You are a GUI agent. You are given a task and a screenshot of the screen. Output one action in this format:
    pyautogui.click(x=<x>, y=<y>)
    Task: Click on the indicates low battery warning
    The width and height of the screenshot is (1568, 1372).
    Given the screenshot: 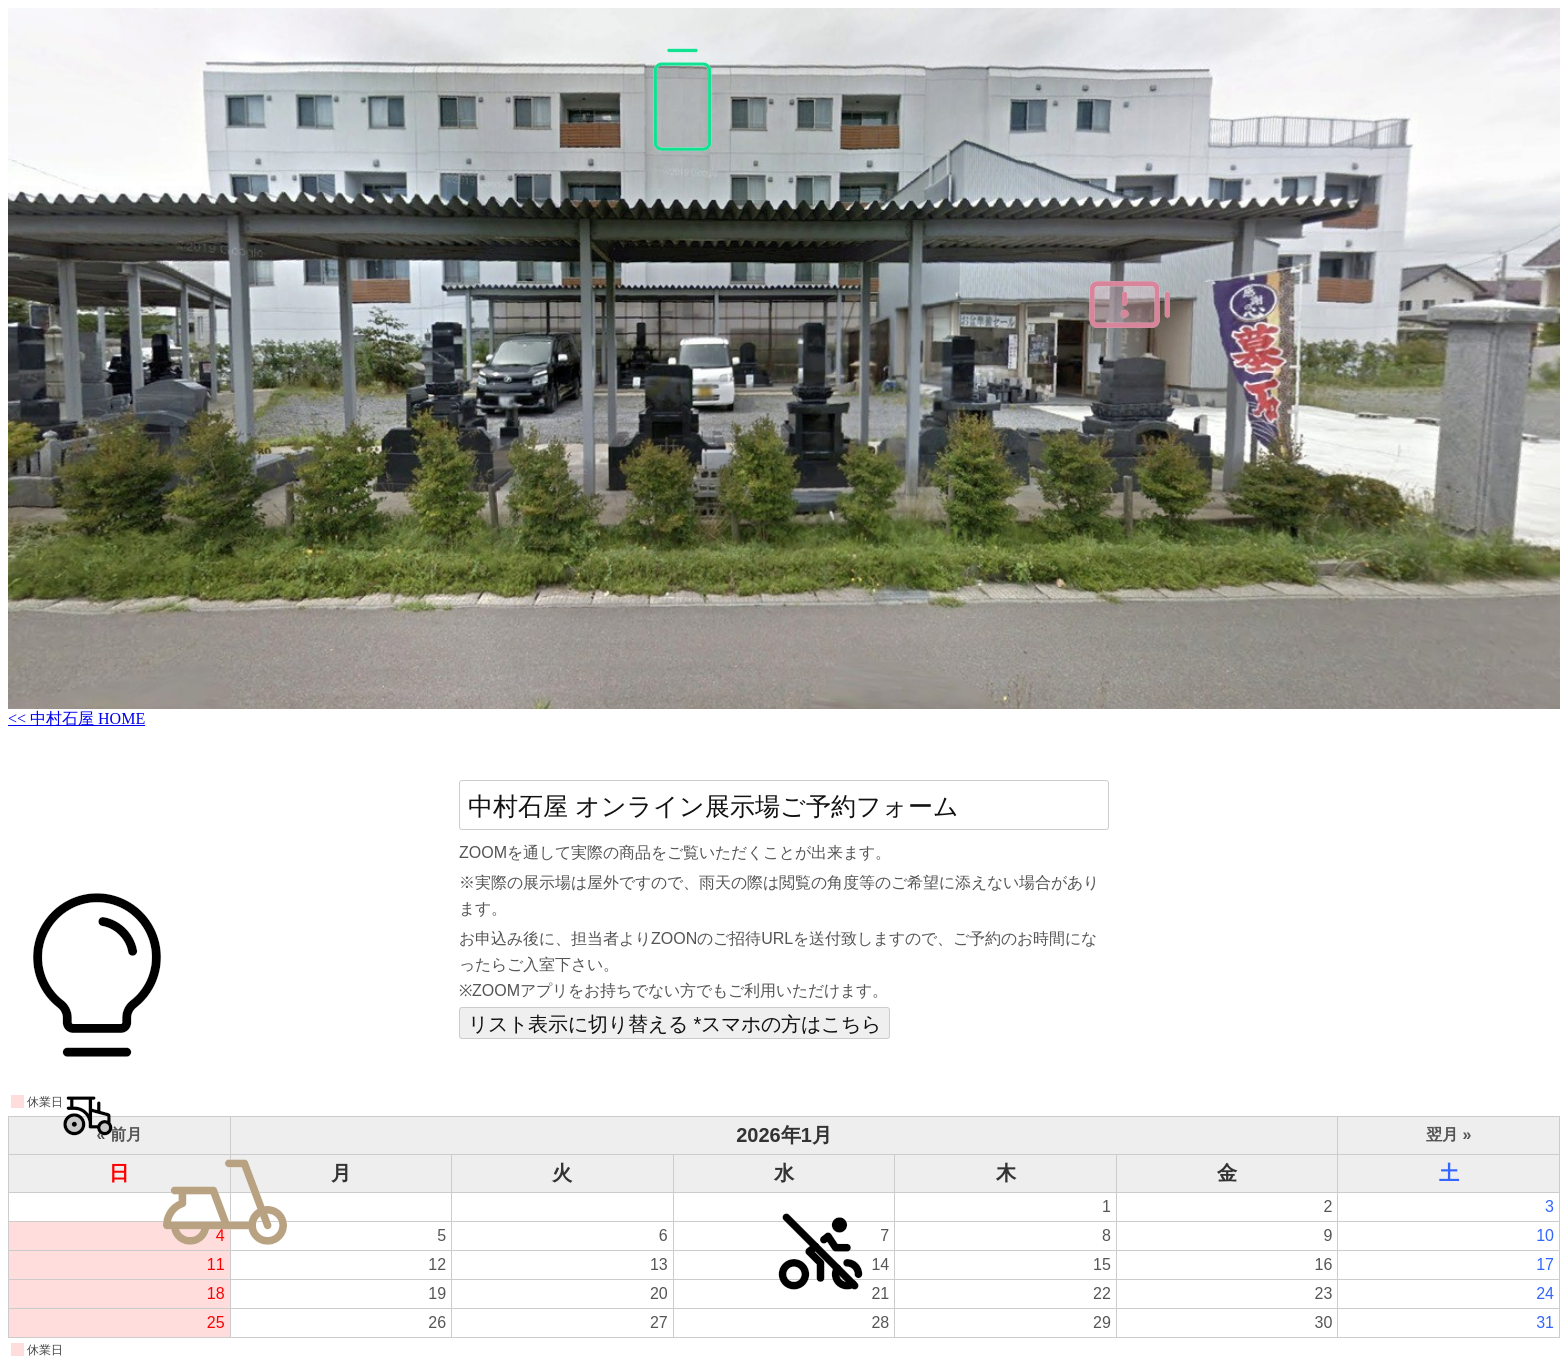 What is the action you would take?
    pyautogui.click(x=1128, y=304)
    